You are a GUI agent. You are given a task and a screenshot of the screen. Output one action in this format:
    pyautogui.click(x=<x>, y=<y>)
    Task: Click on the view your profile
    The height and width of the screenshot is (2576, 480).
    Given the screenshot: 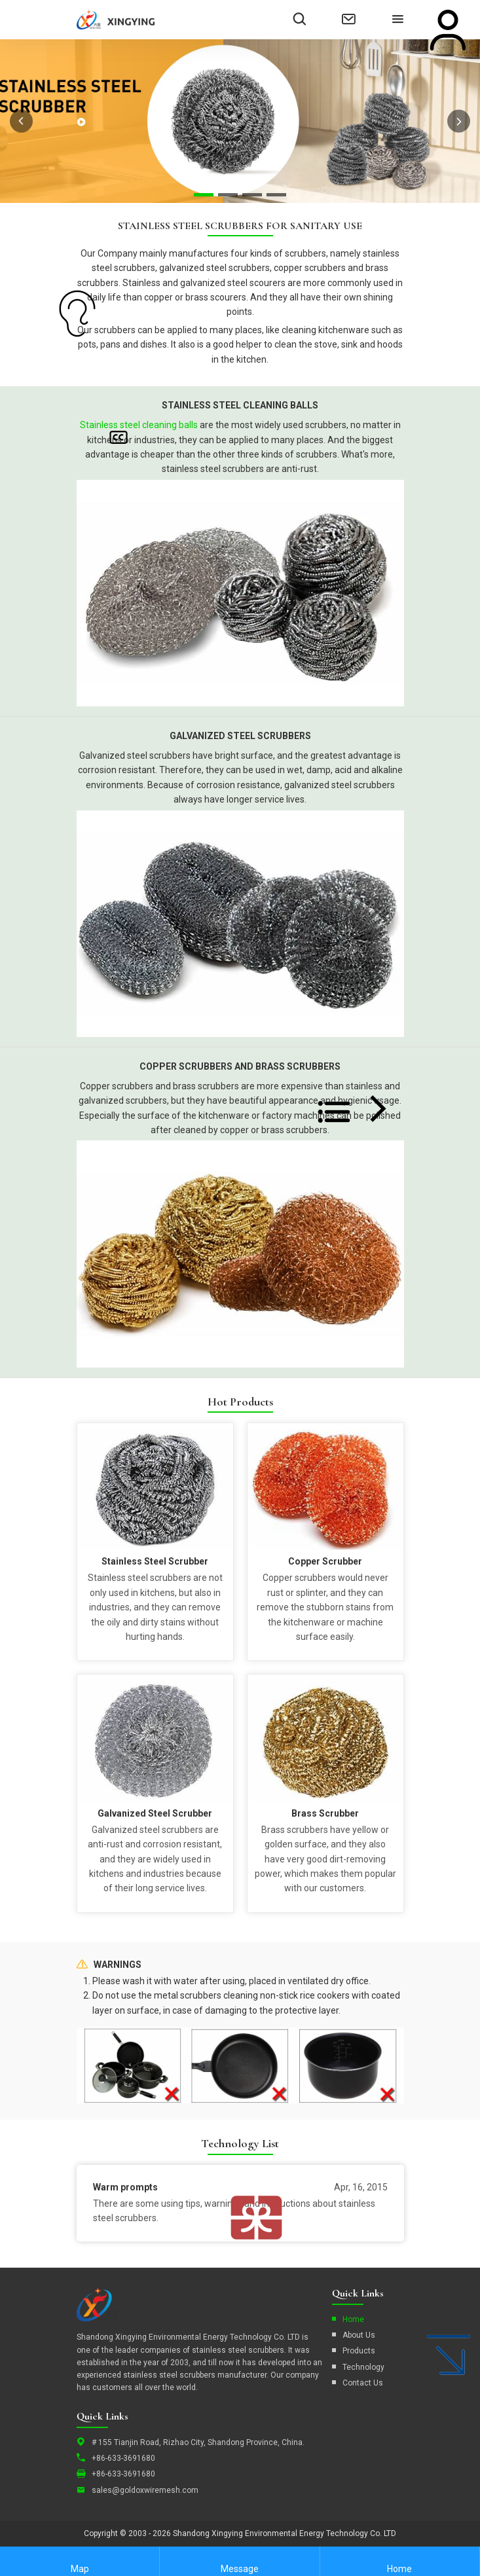 What is the action you would take?
    pyautogui.click(x=448, y=30)
    